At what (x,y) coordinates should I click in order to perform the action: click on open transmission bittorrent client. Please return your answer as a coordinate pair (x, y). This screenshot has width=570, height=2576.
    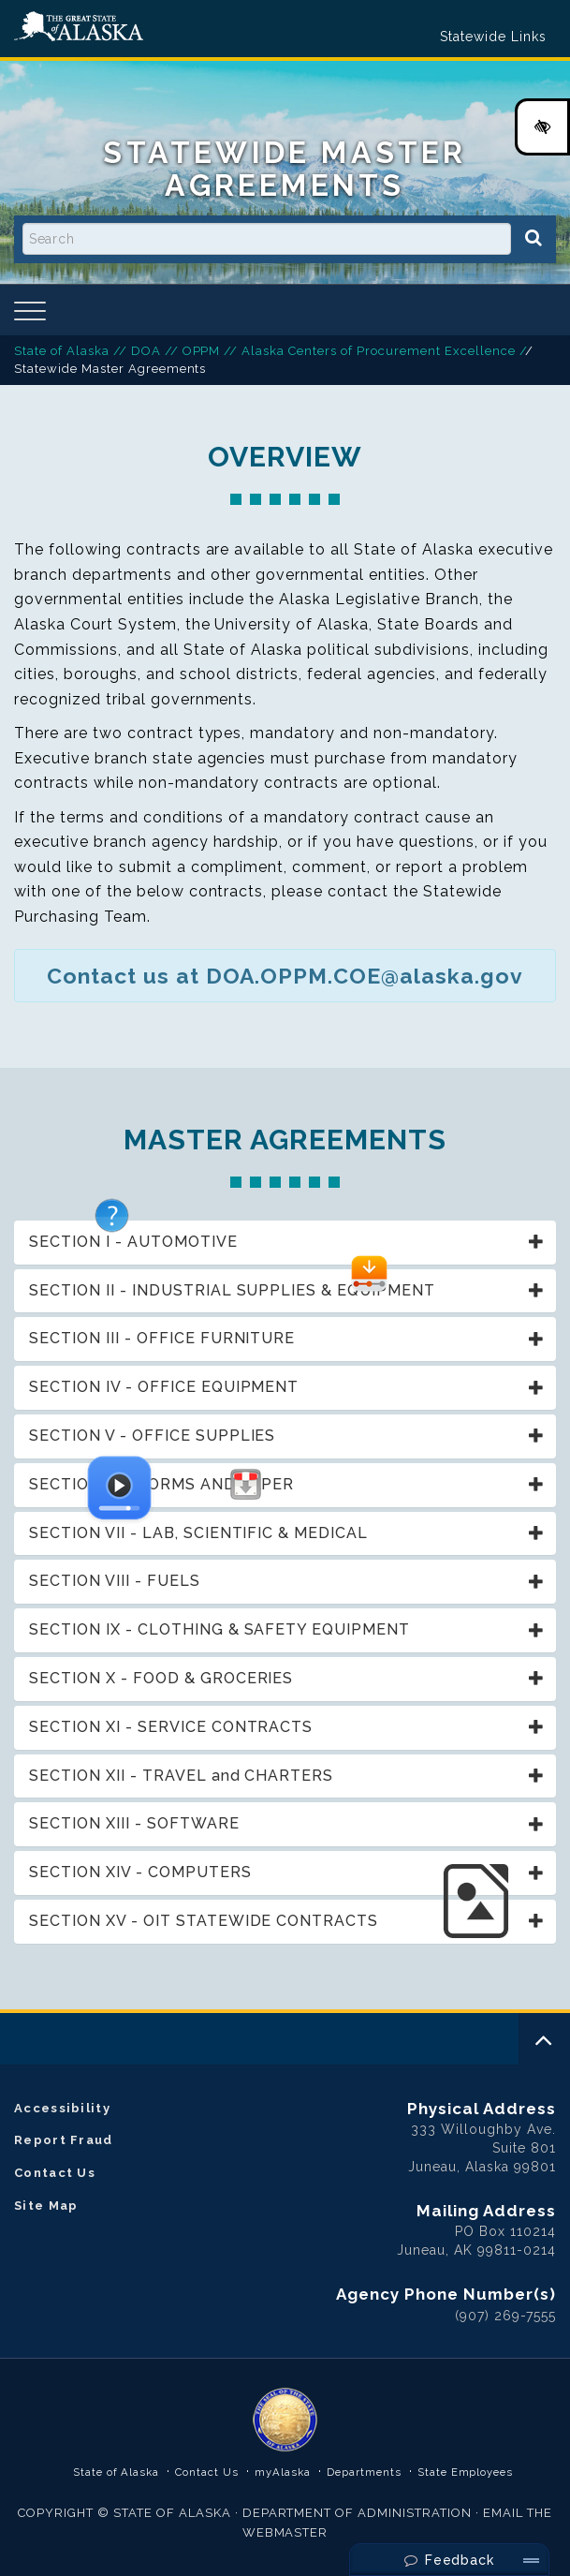
    Looking at the image, I should click on (245, 1484).